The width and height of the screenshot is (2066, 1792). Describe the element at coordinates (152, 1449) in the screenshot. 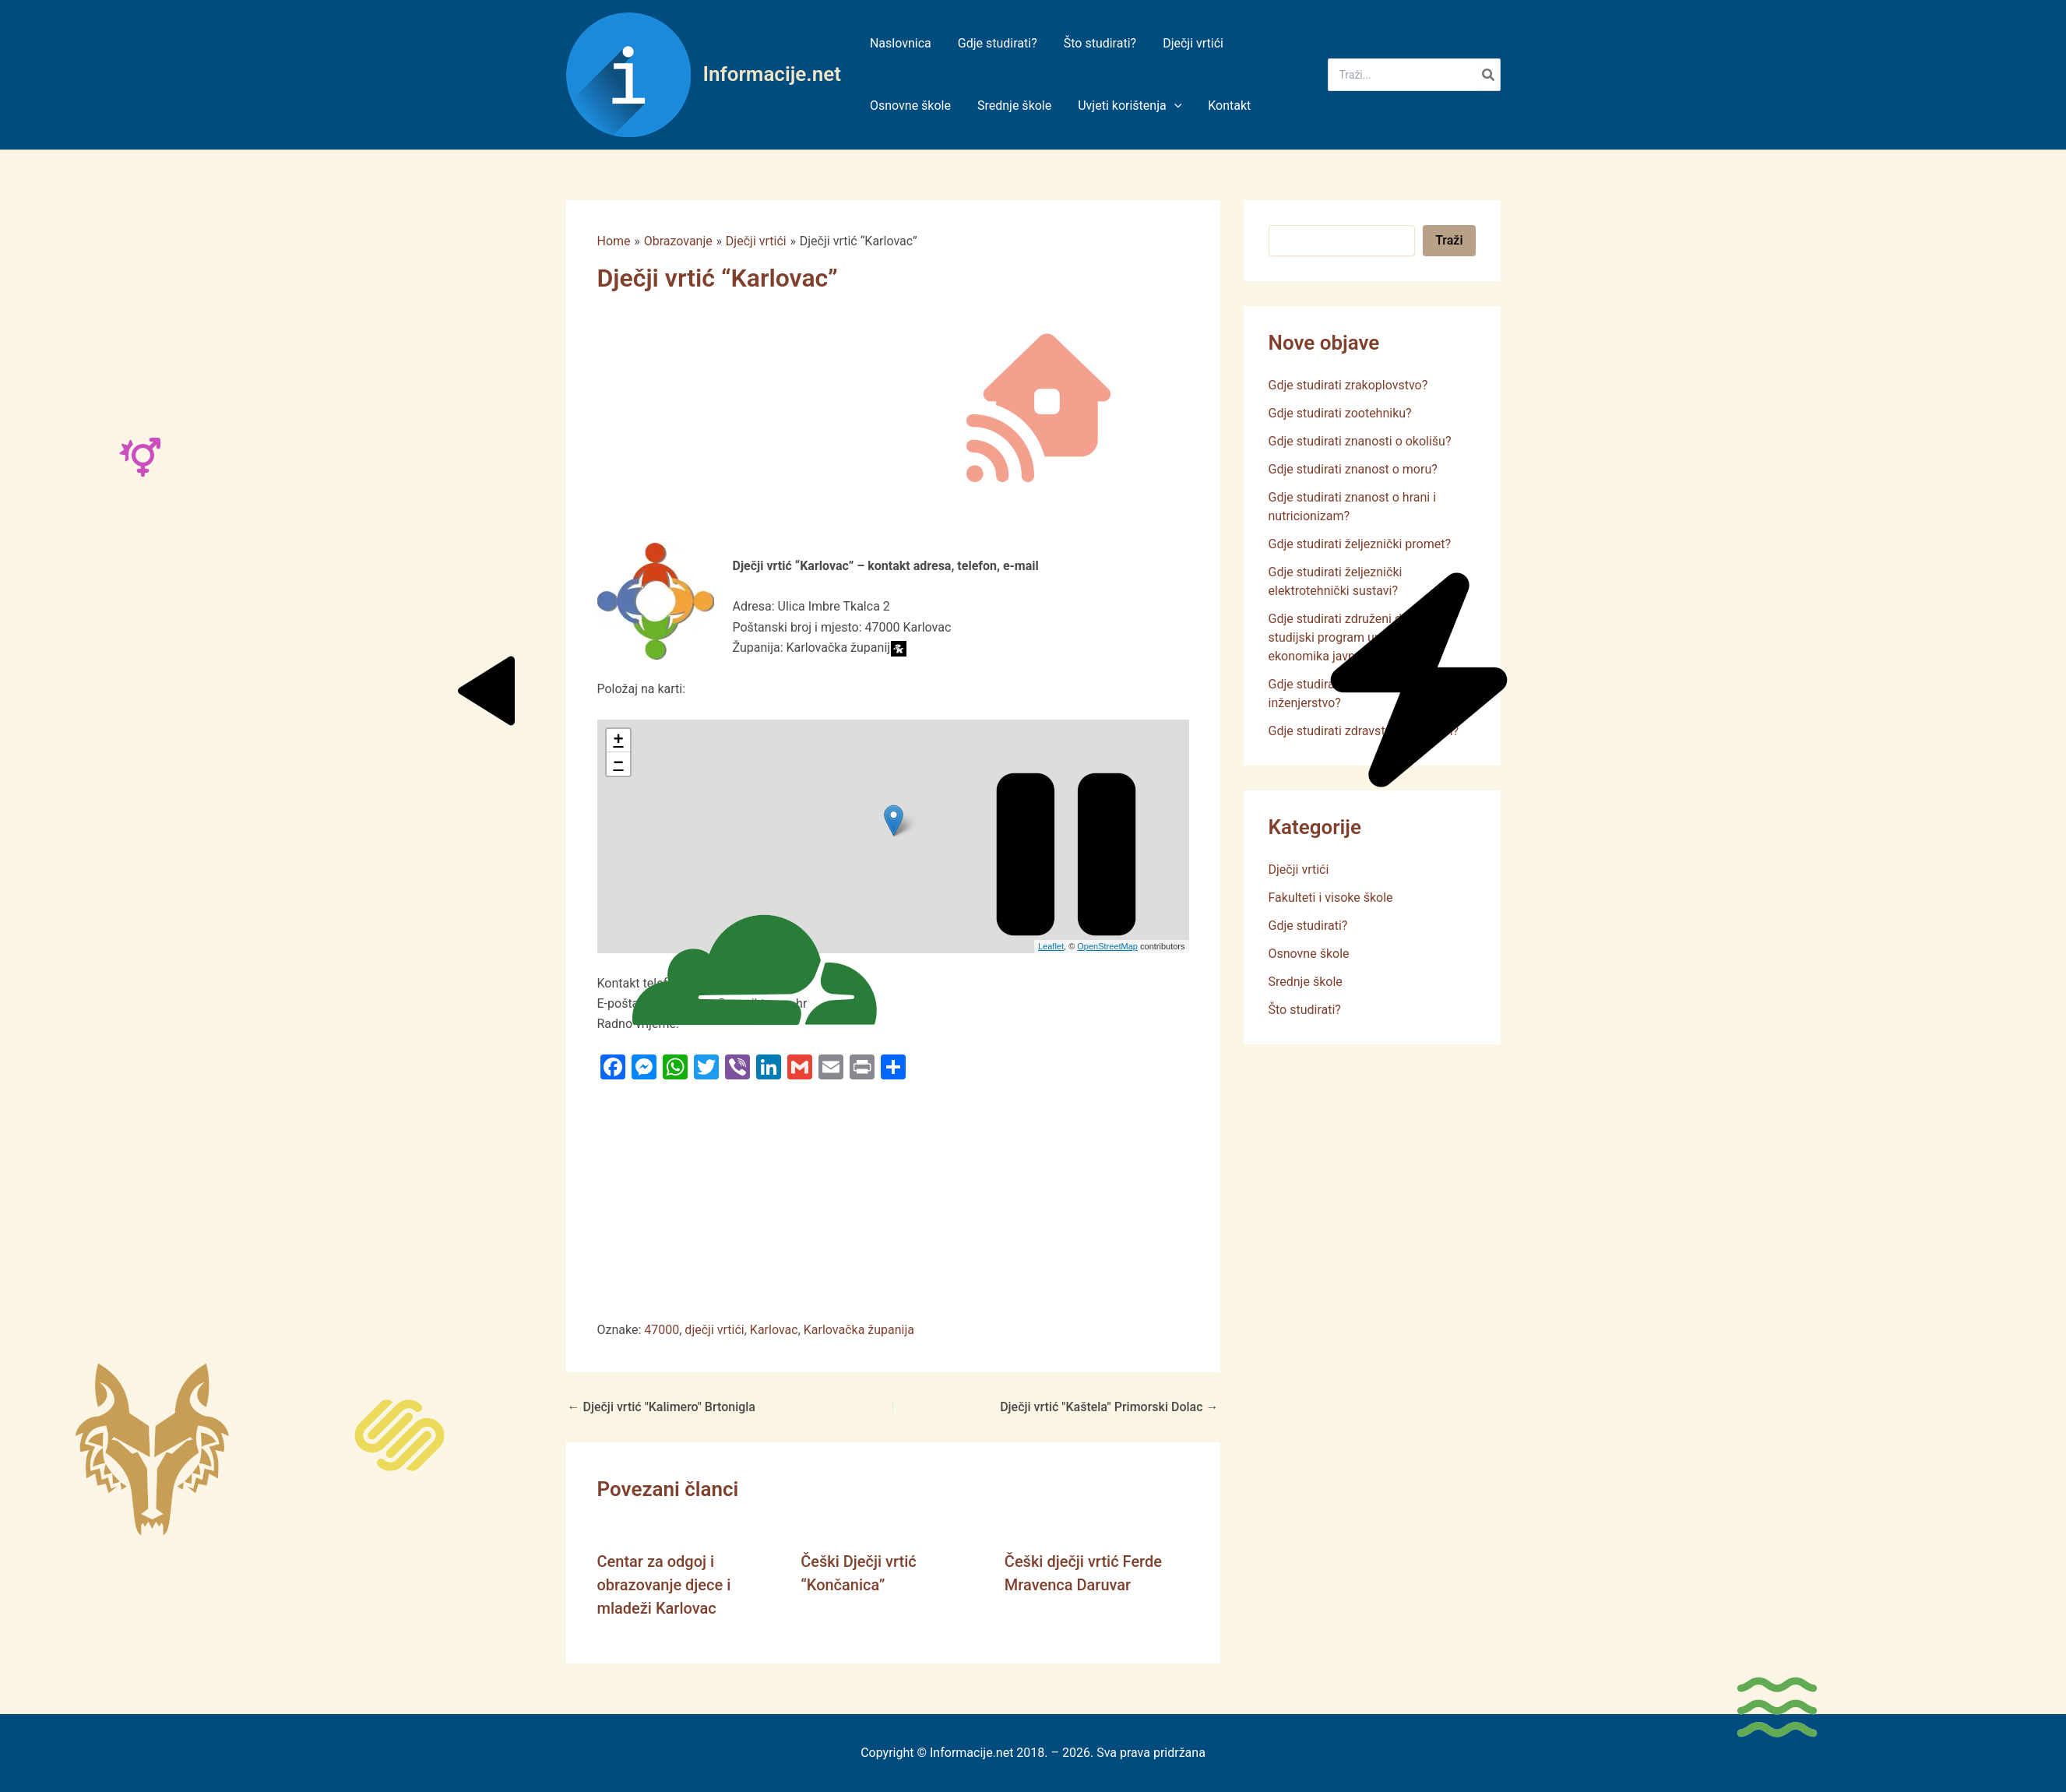

I see `wolf pack battalion brand logo` at that location.